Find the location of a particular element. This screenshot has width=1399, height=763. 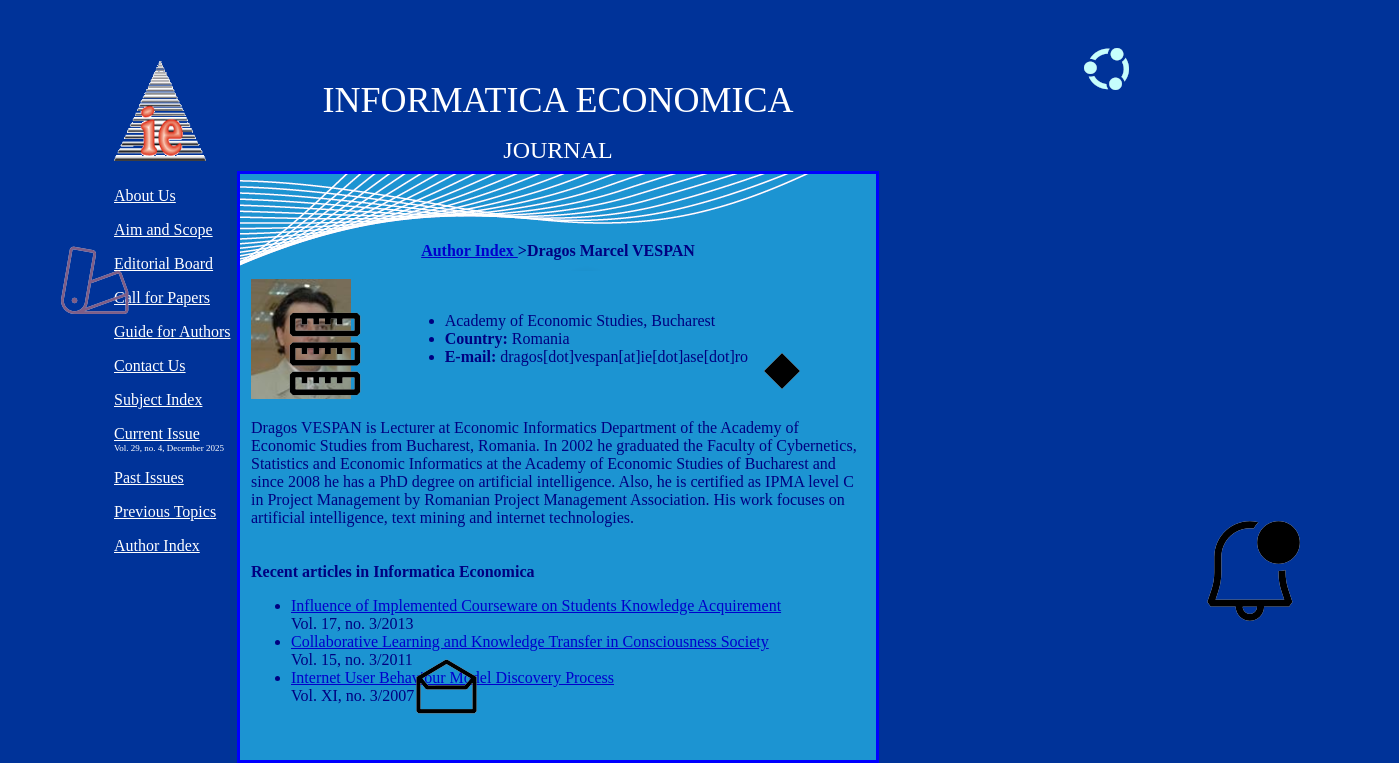

access color palette or theme options is located at coordinates (92, 283).